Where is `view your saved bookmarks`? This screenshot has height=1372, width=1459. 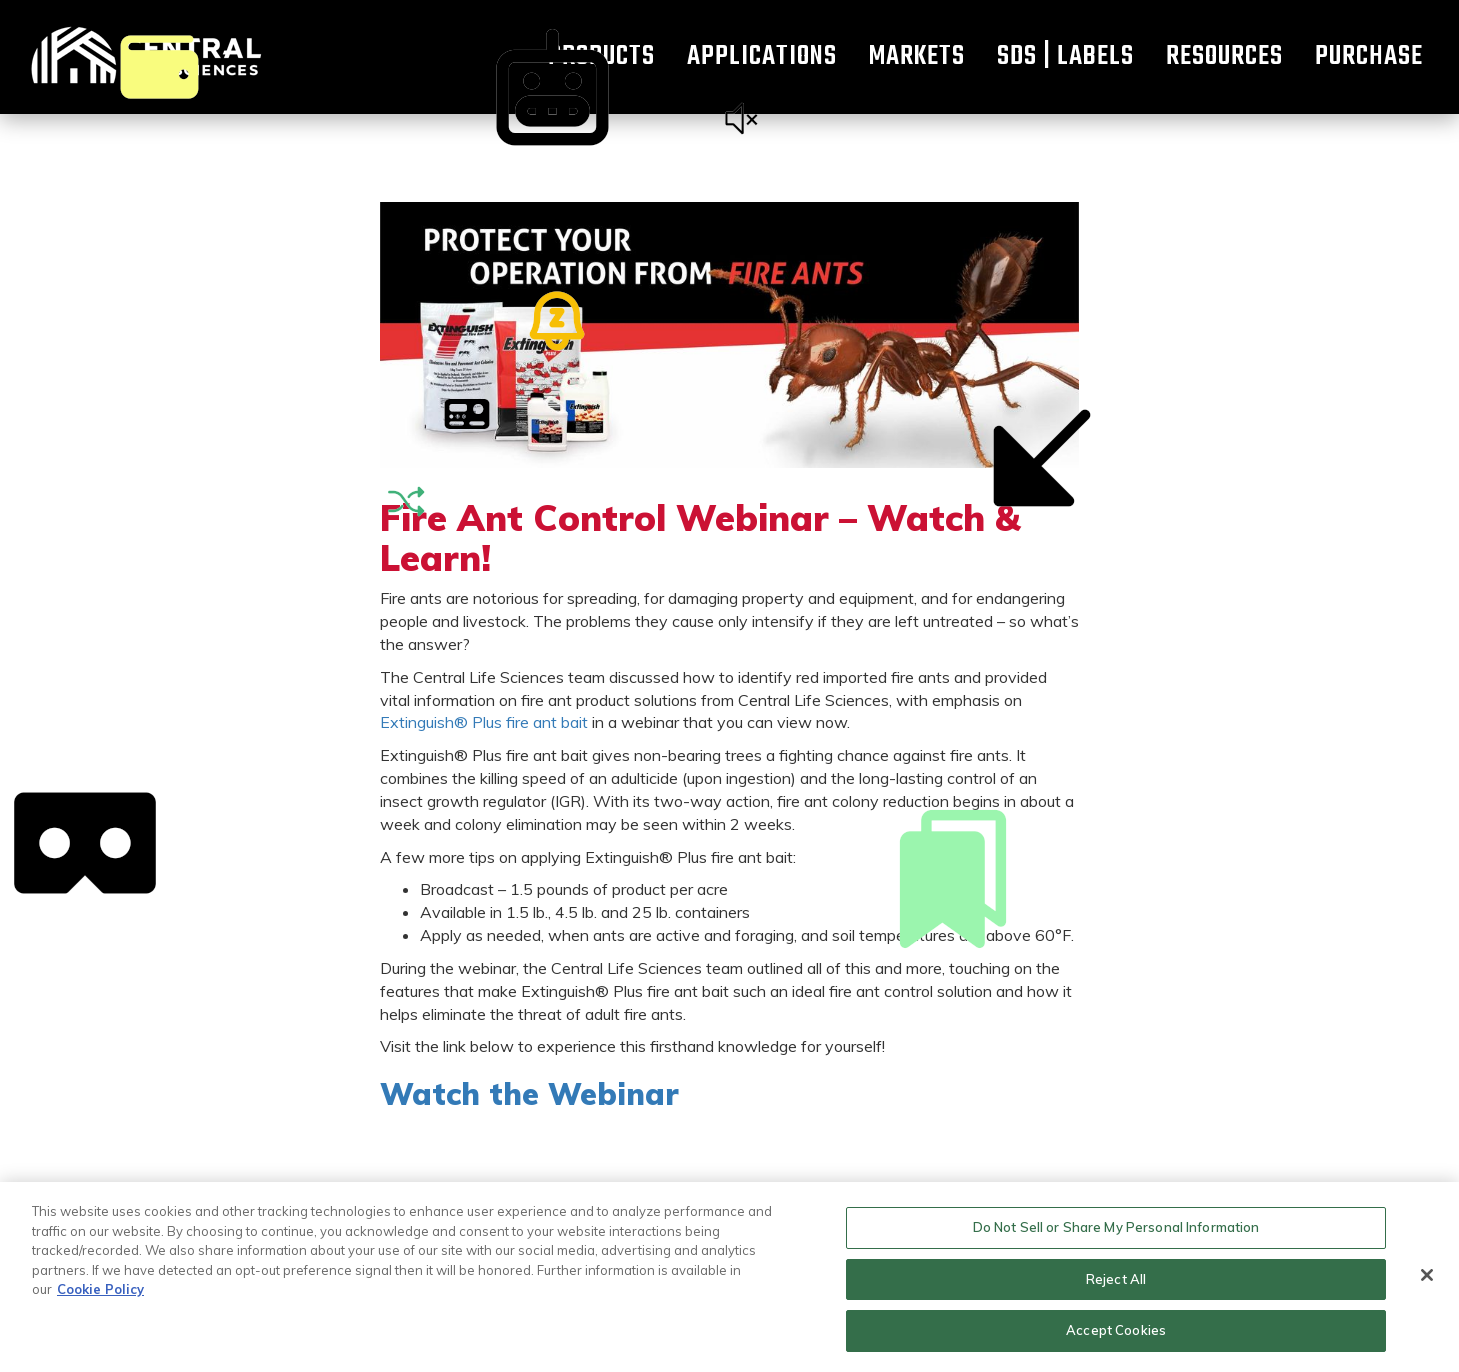 view your saved bookmarks is located at coordinates (953, 879).